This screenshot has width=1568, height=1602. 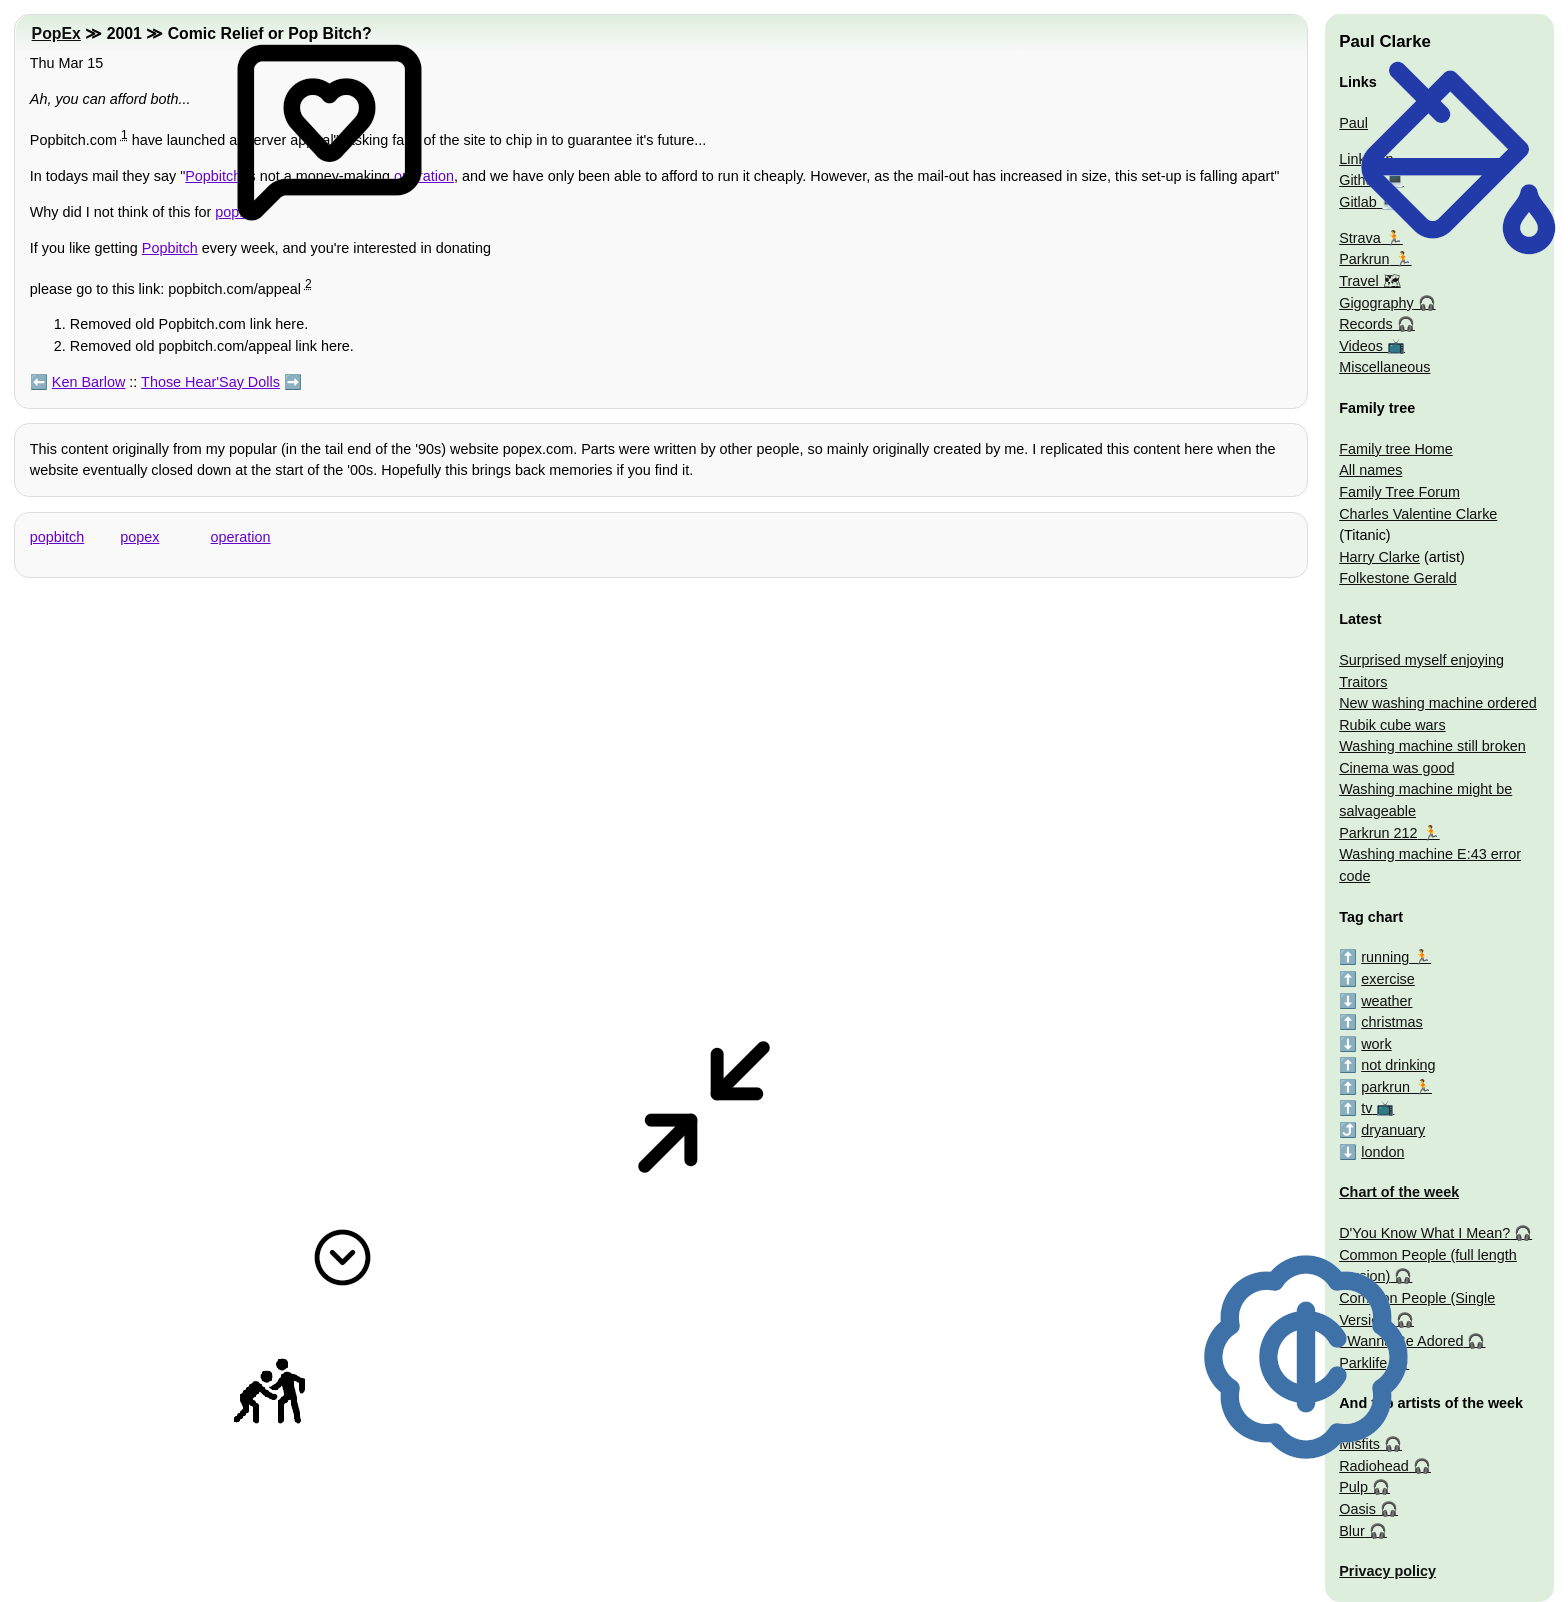 What do you see at coordinates (704, 1107) in the screenshot?
I see `minimize or collapse the current window` at bounding box center [704, 1107].